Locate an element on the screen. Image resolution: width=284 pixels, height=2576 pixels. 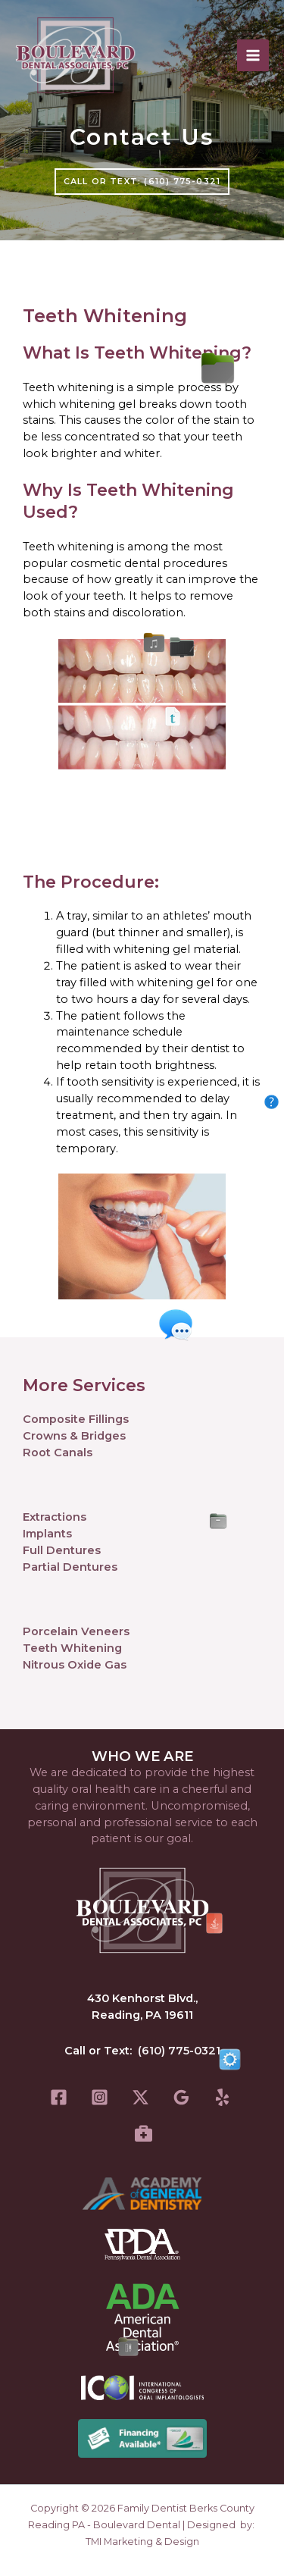
access system runtime components is located at coordinates (229, 2059).